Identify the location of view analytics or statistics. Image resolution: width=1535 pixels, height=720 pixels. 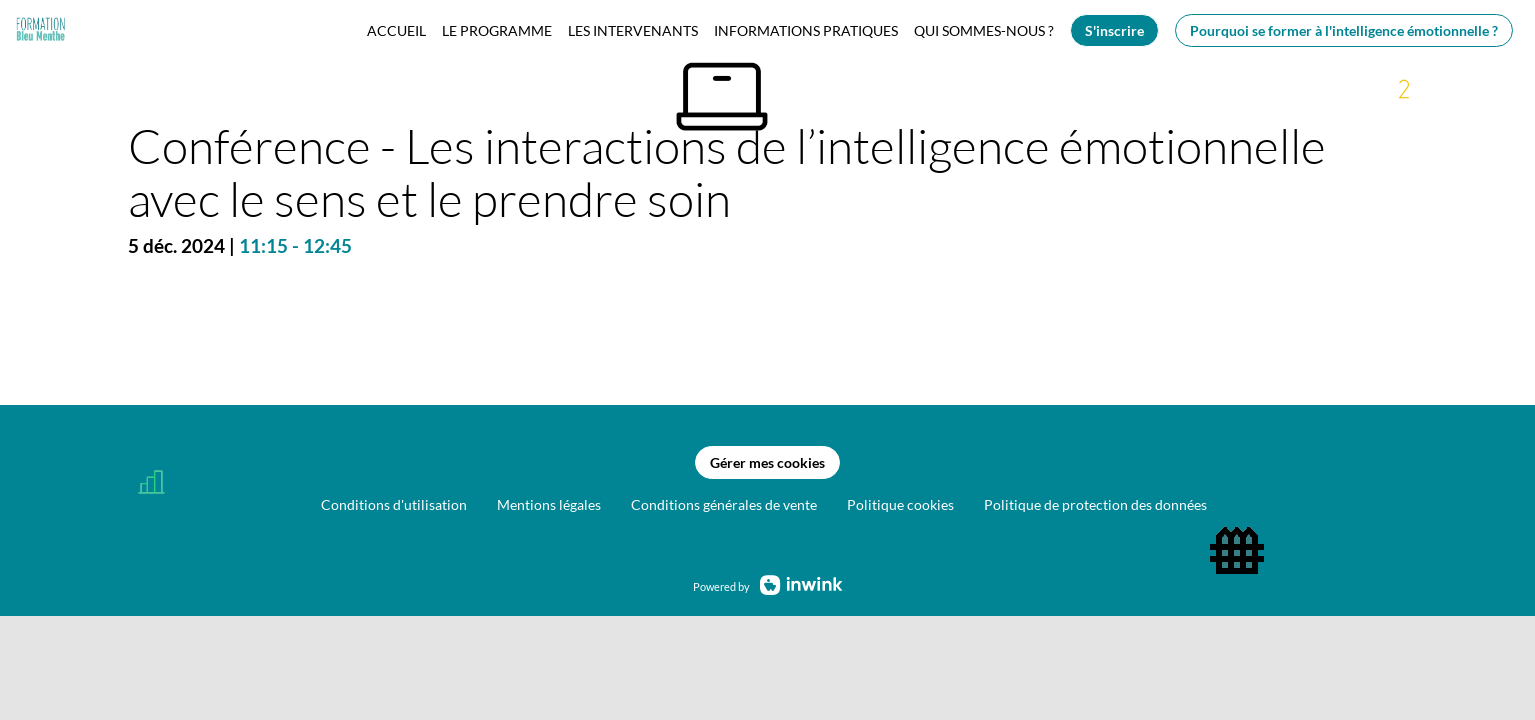
(151, 482).